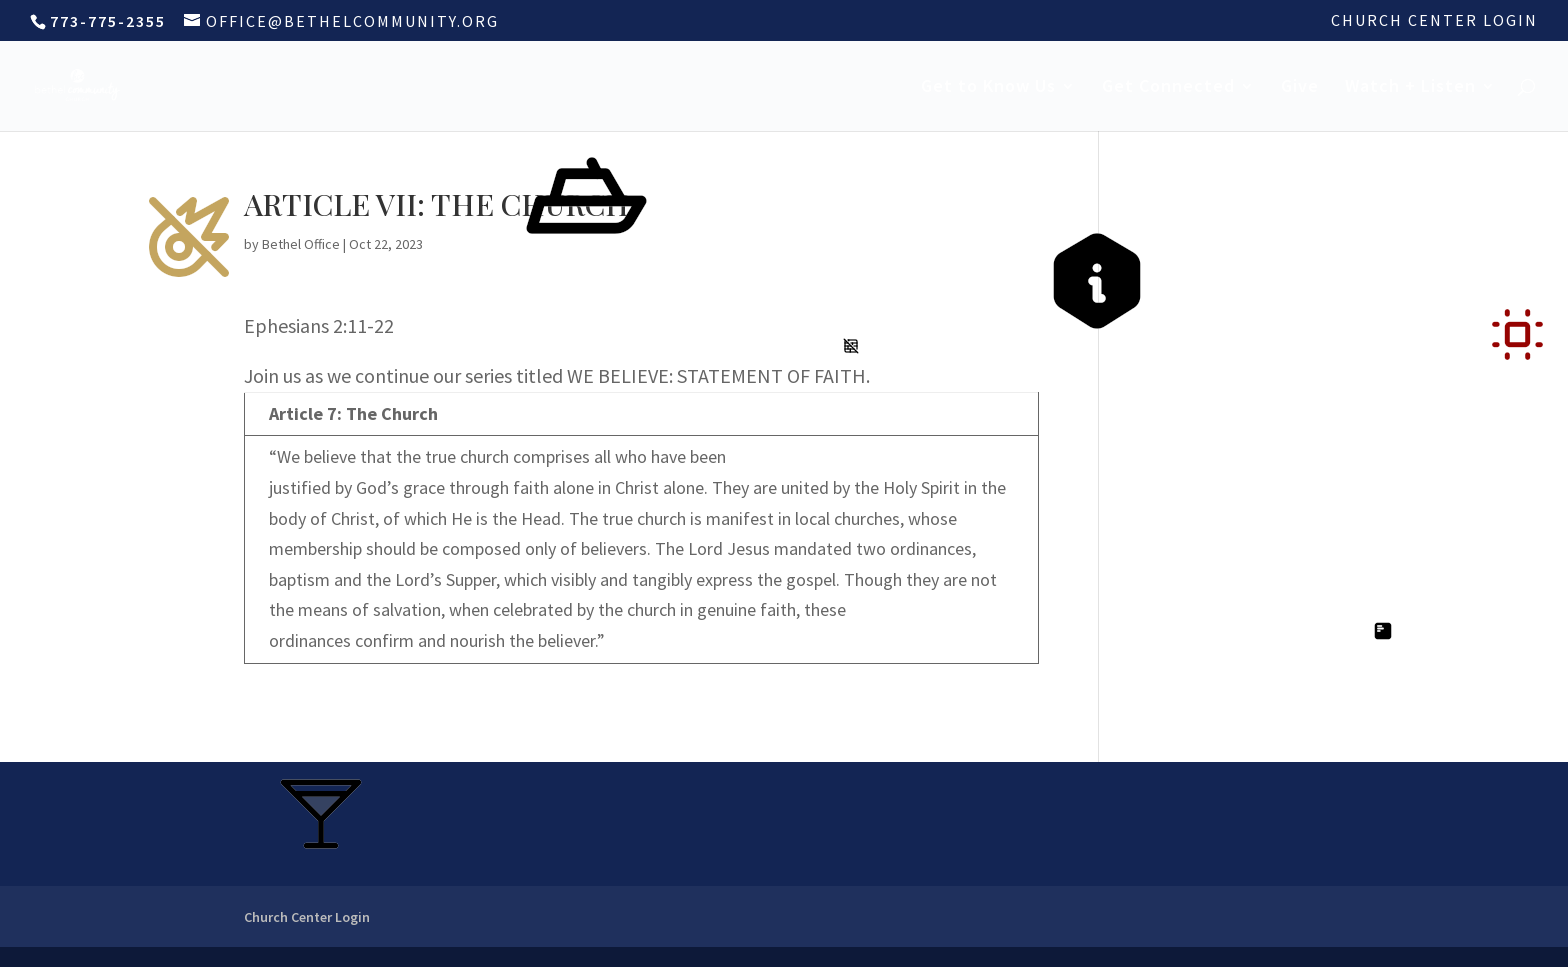 This screenshot has height=967, width=1568. Describe the element at coordinates (189, 237) in the screenshot. I see `disable meteor or impact effects` at that location.